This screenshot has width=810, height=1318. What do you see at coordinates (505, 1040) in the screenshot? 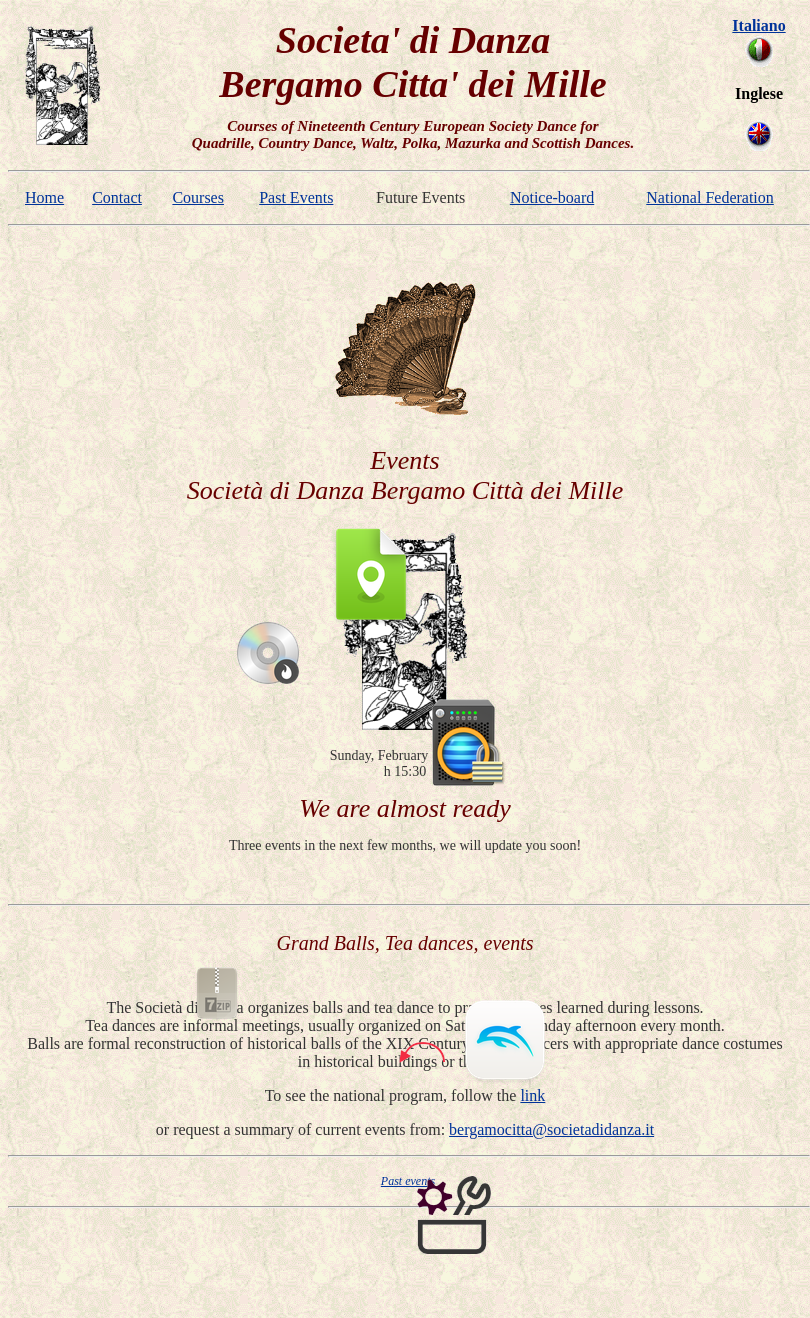
I see `open dolphin emulator app` at bounding box center [505, 1040].